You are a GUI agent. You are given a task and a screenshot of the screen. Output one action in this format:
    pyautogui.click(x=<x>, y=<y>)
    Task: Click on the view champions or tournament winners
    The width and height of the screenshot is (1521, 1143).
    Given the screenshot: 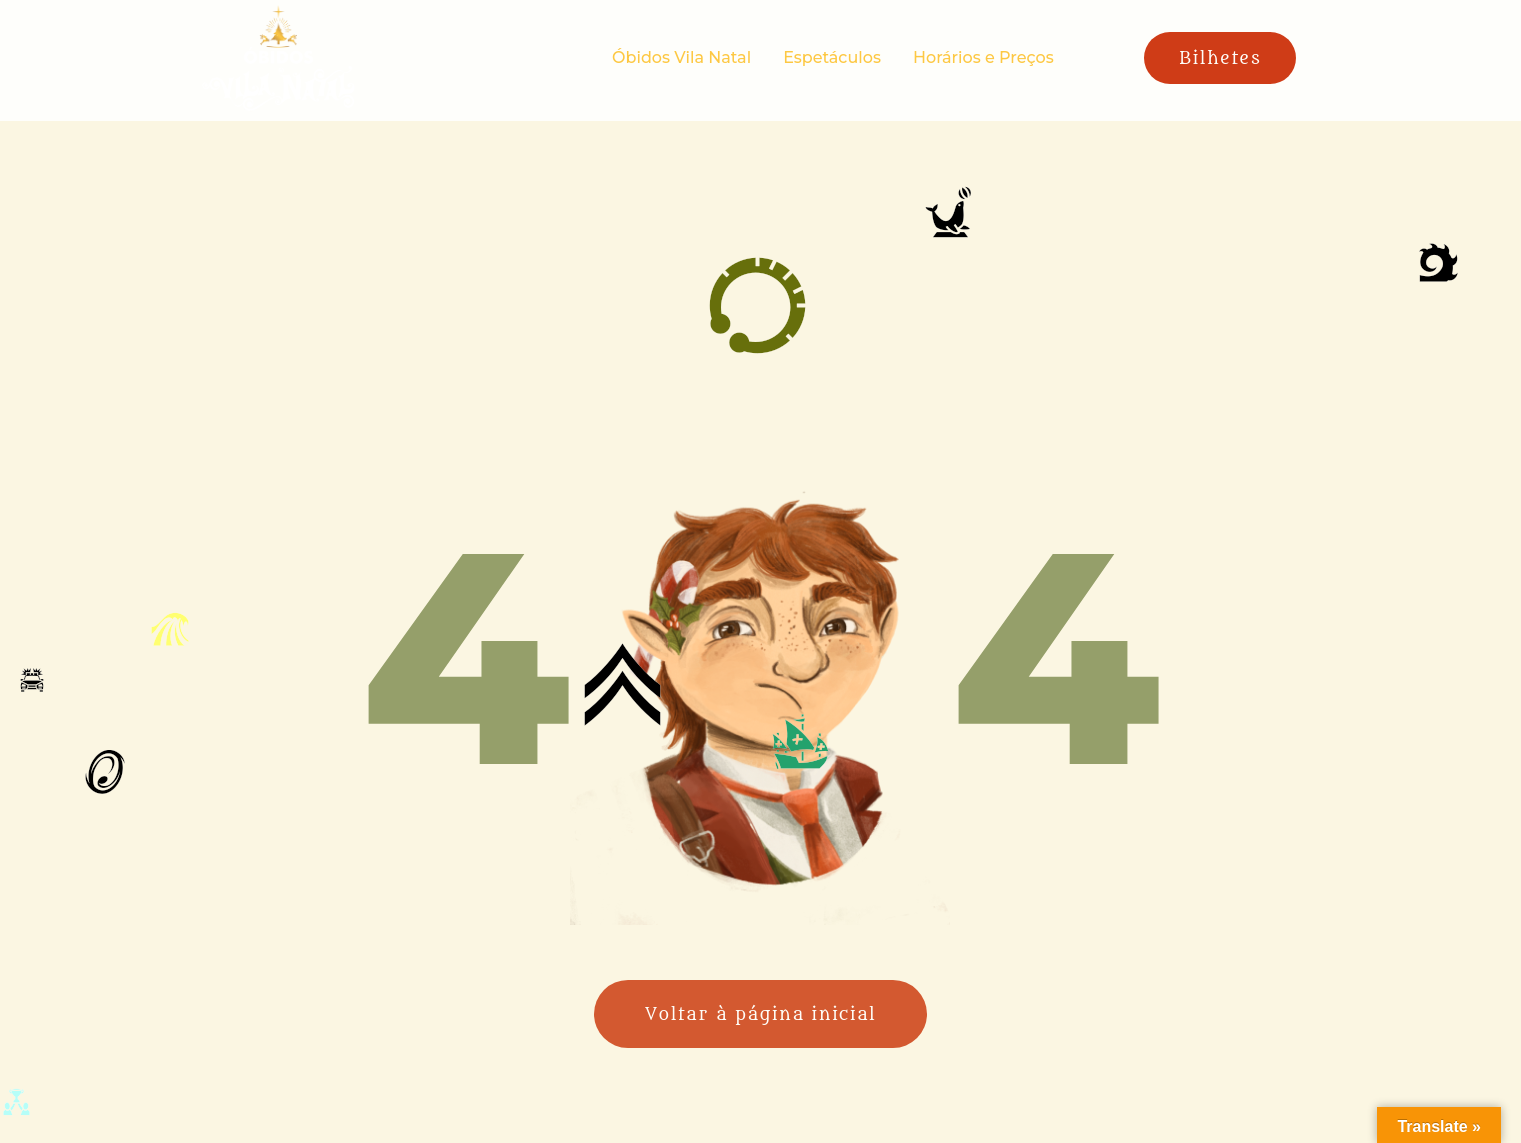 What is the action you would take?
    pyautogui.click(x=16, y=1101)
    